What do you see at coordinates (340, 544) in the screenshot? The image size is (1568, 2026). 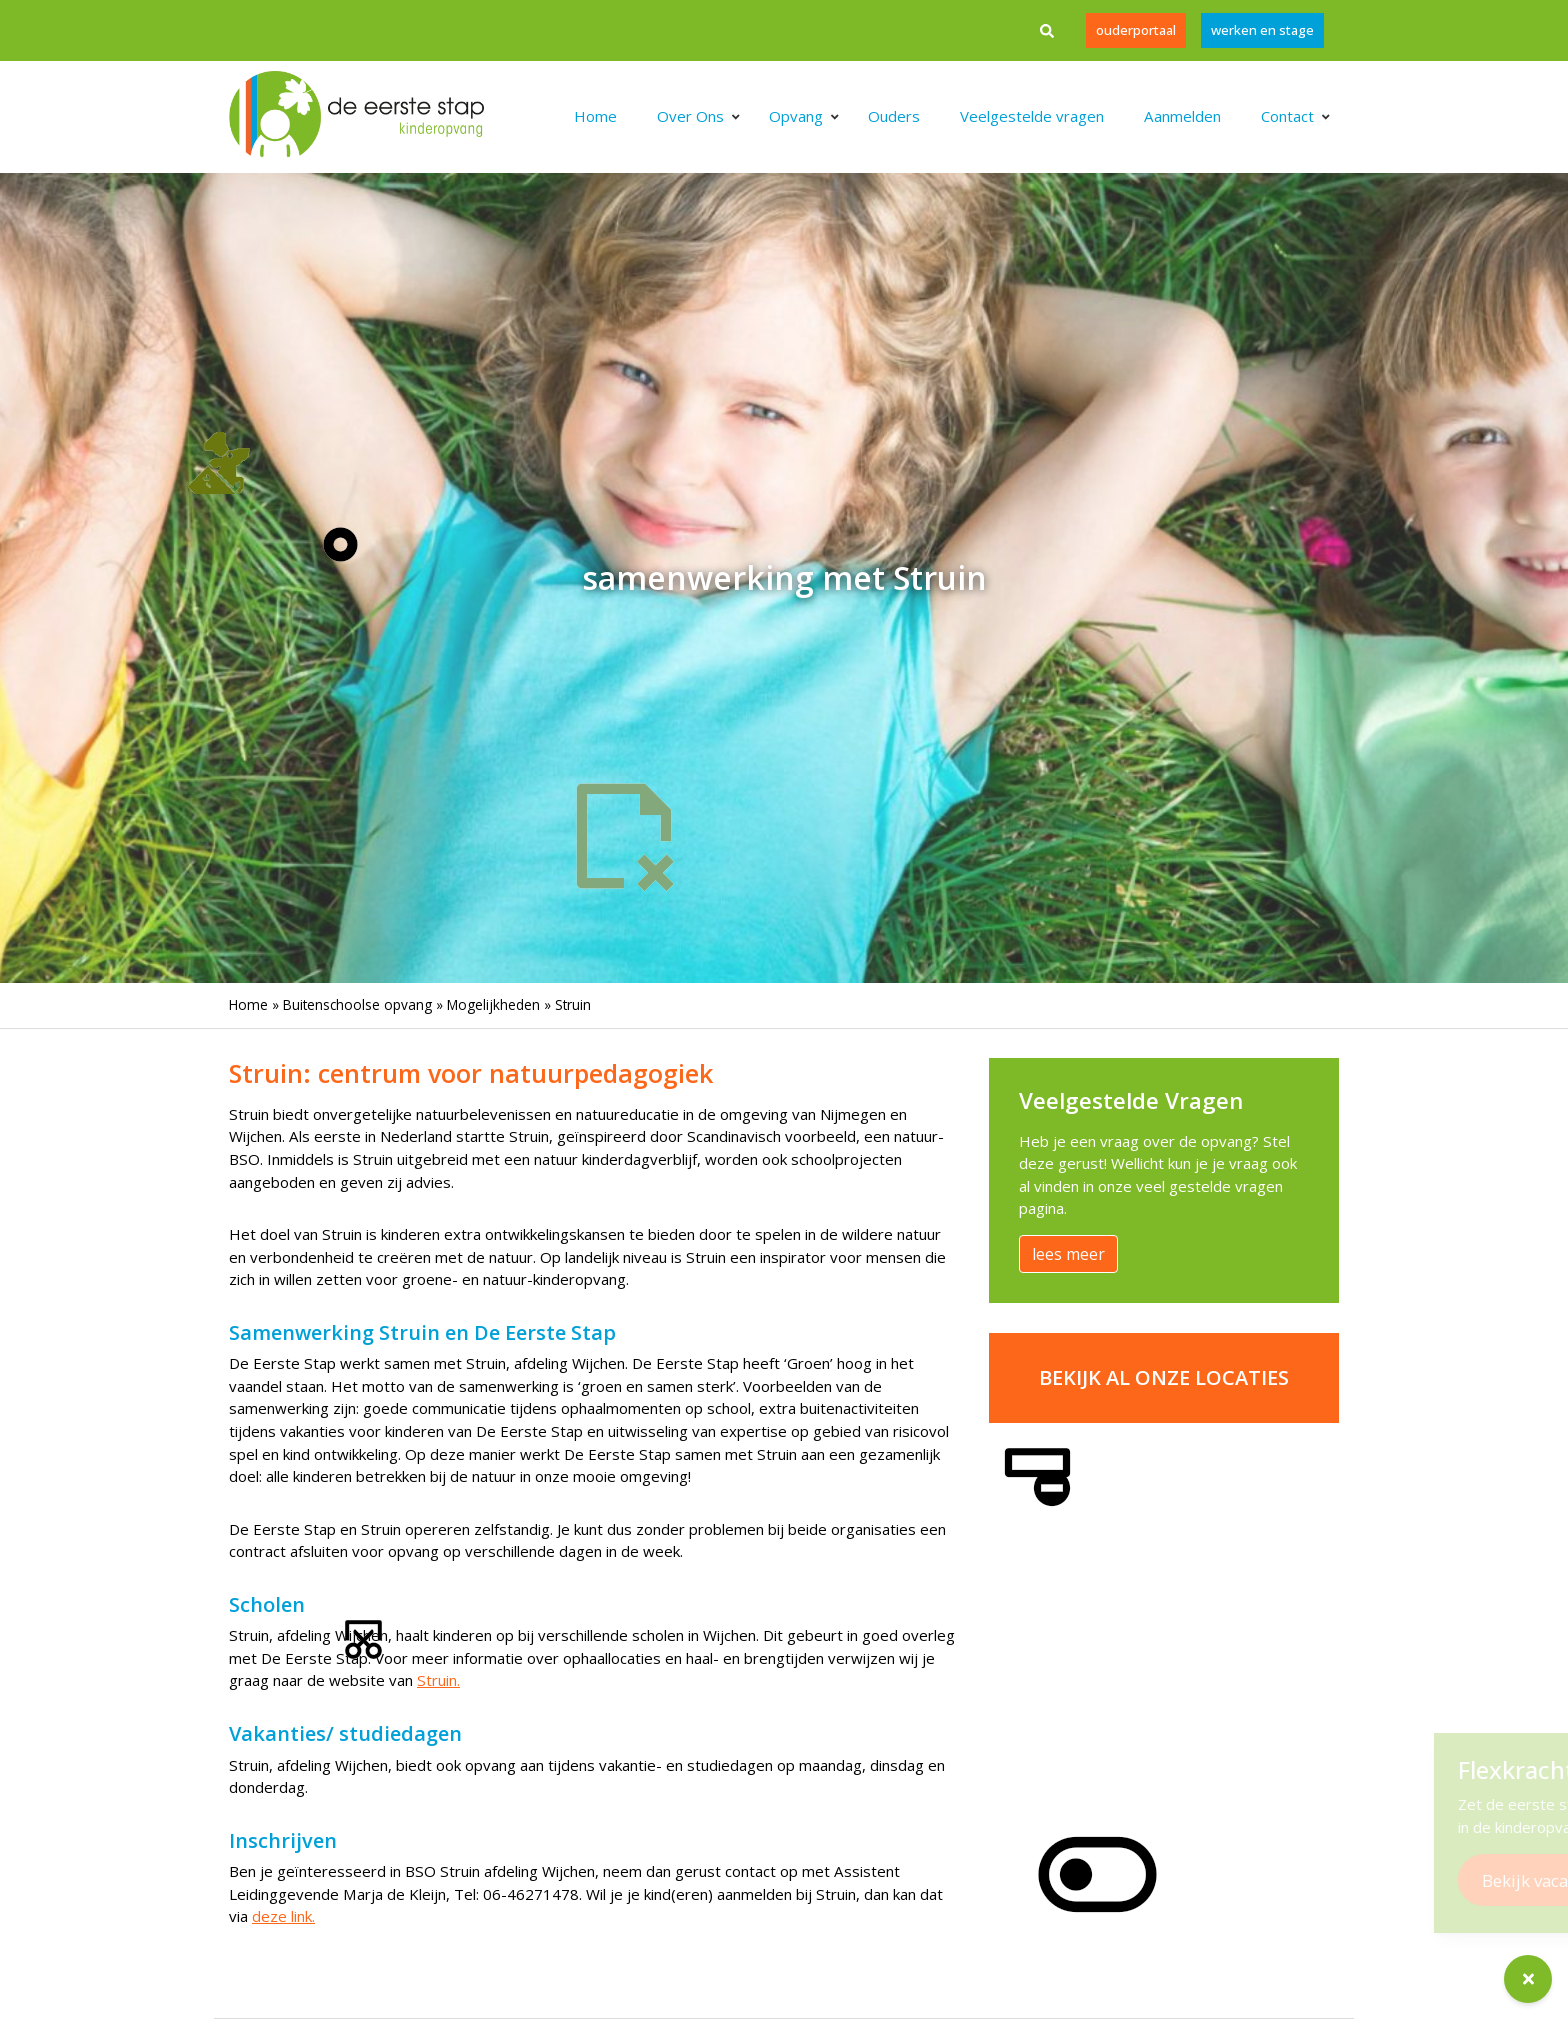 I see `a selected radio button option` at bounding box center [340, 544].